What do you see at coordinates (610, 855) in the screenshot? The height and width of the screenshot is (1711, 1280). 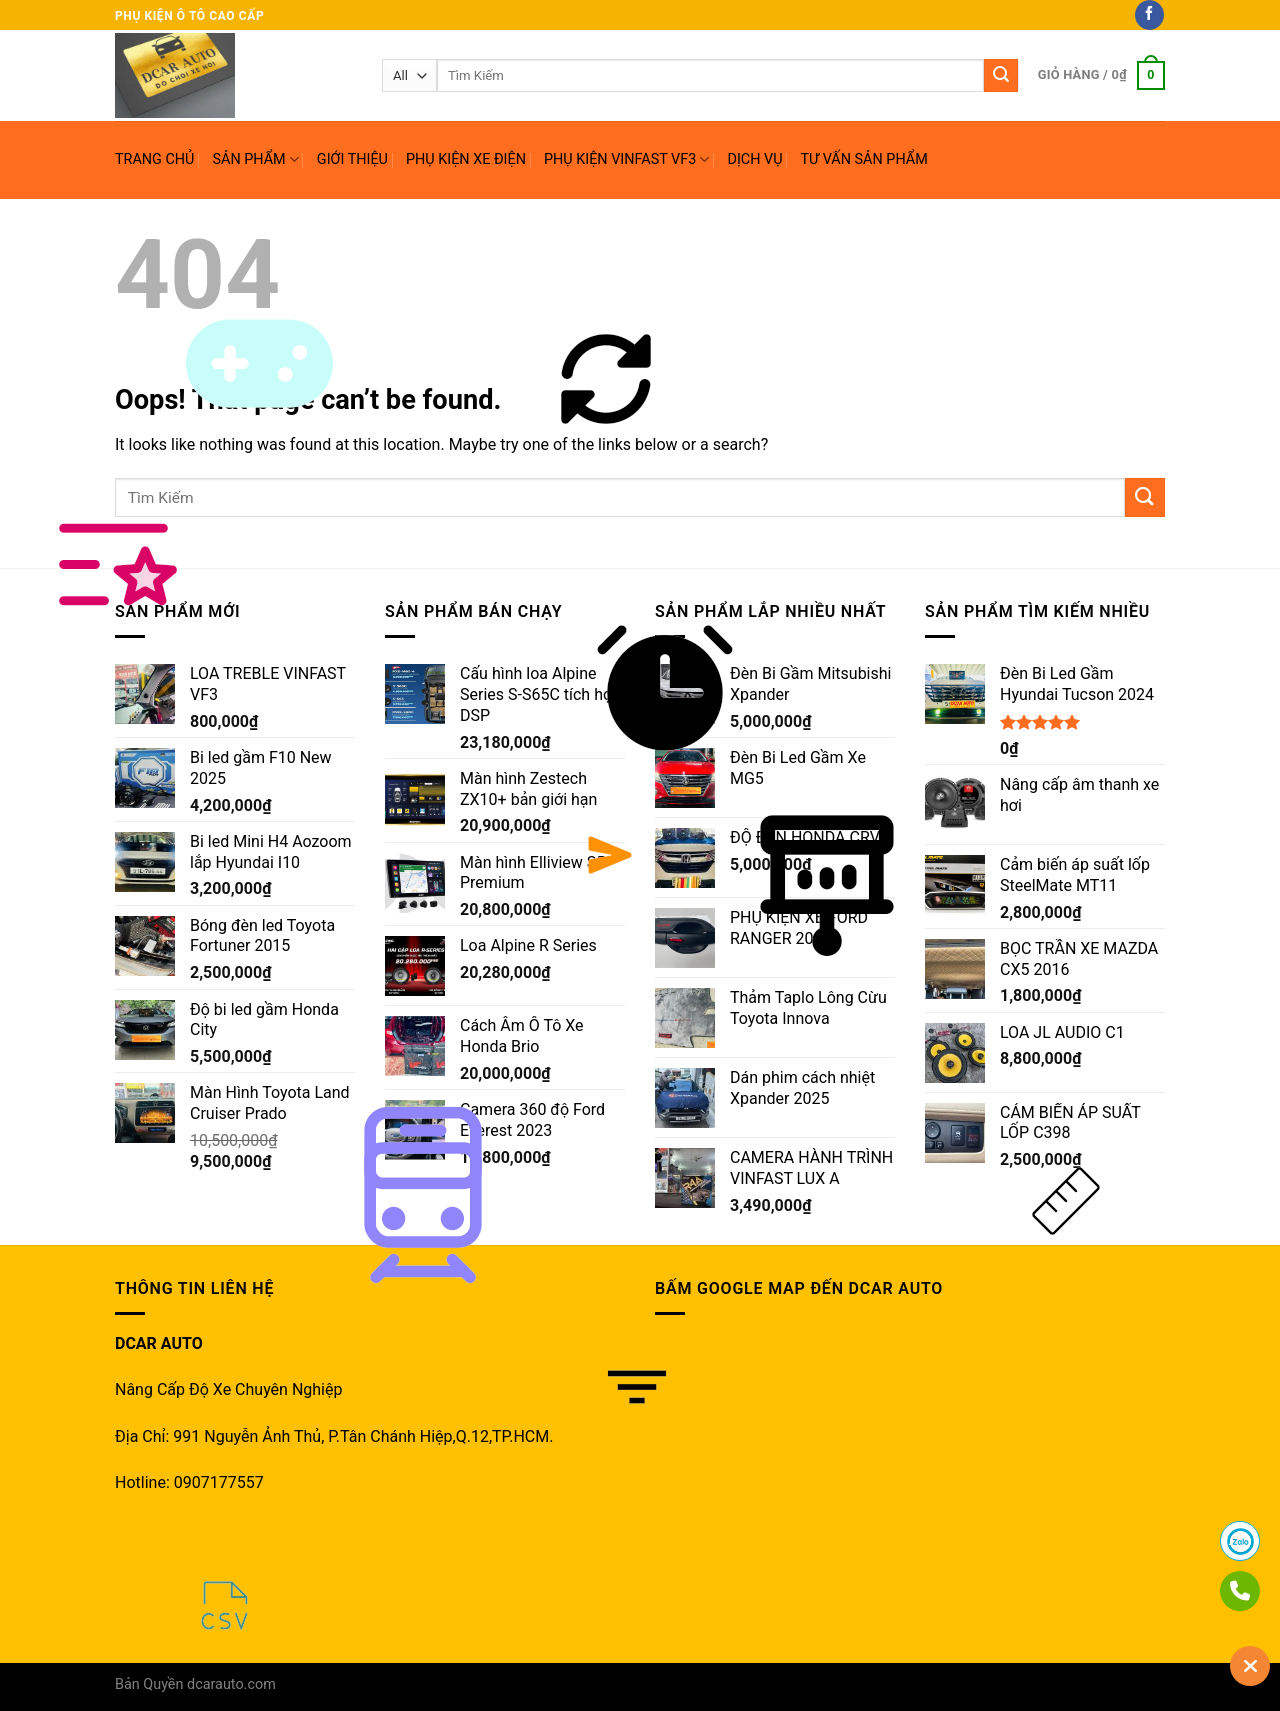 I see `send a message` at bounding box center [610, 855].